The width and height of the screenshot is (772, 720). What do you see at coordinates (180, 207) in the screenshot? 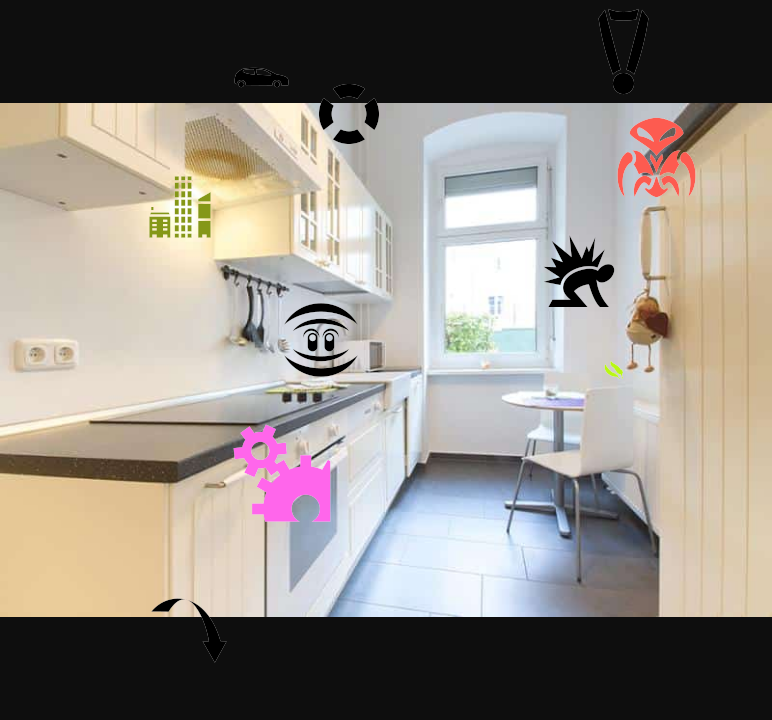
I see `view city or urban location` at bounding box center [180, 207].